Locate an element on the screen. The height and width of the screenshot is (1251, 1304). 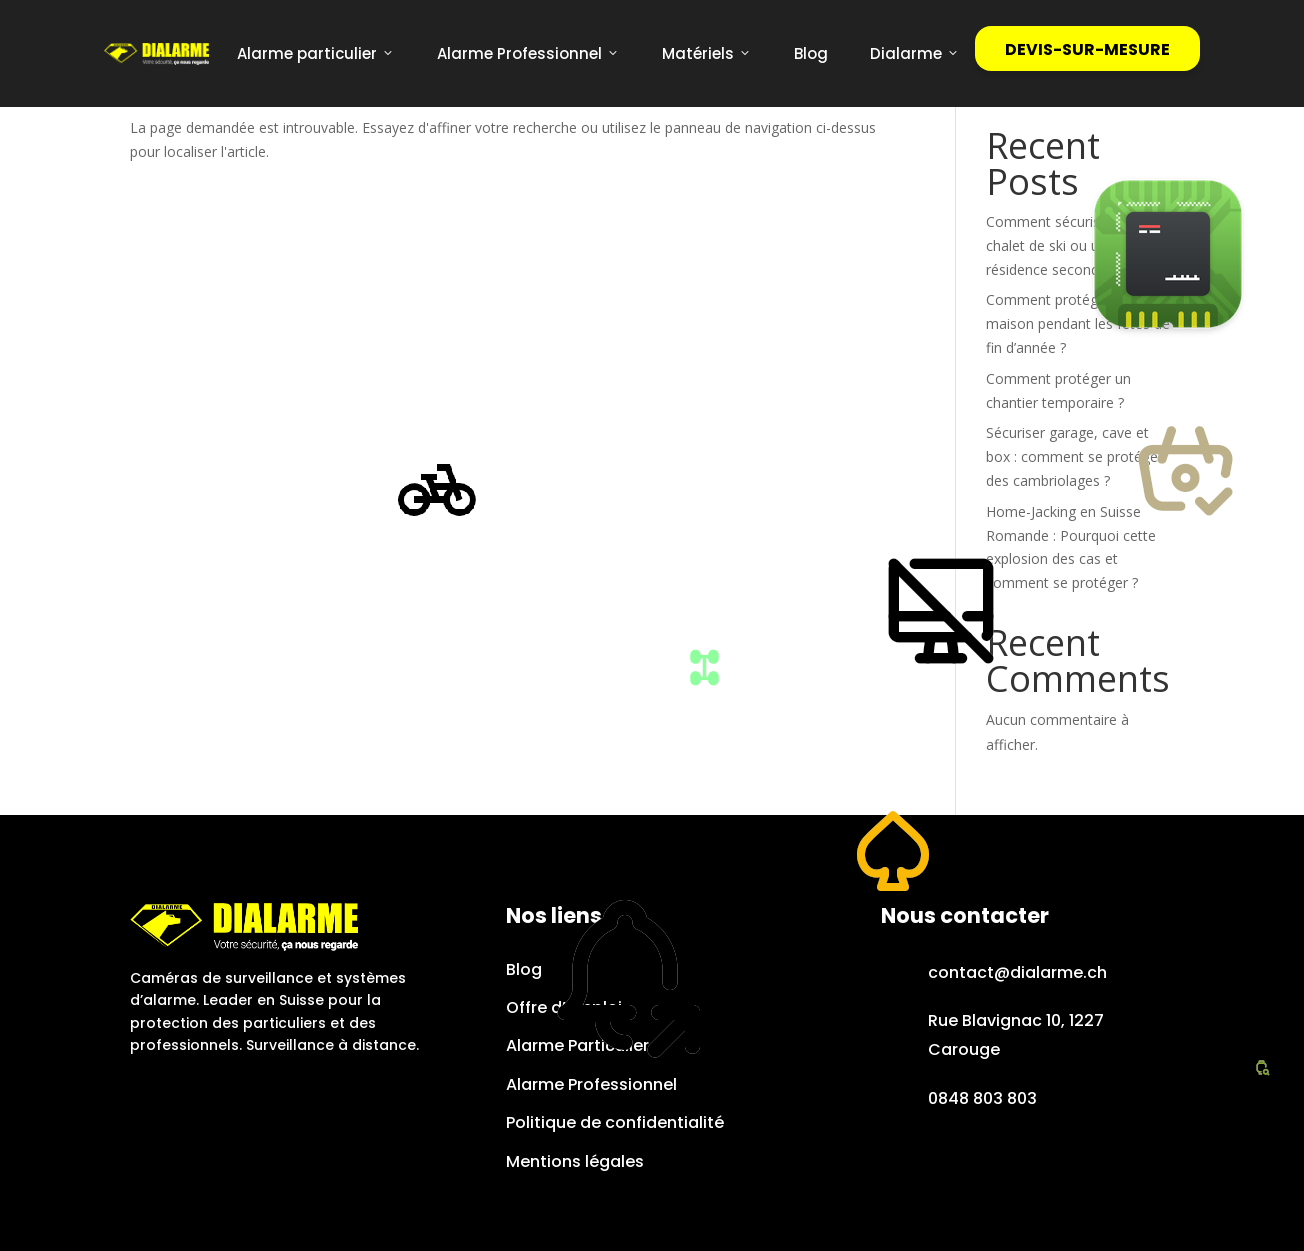
select 4WD or all-wheel drive mode is located at coordinates (704, 667).